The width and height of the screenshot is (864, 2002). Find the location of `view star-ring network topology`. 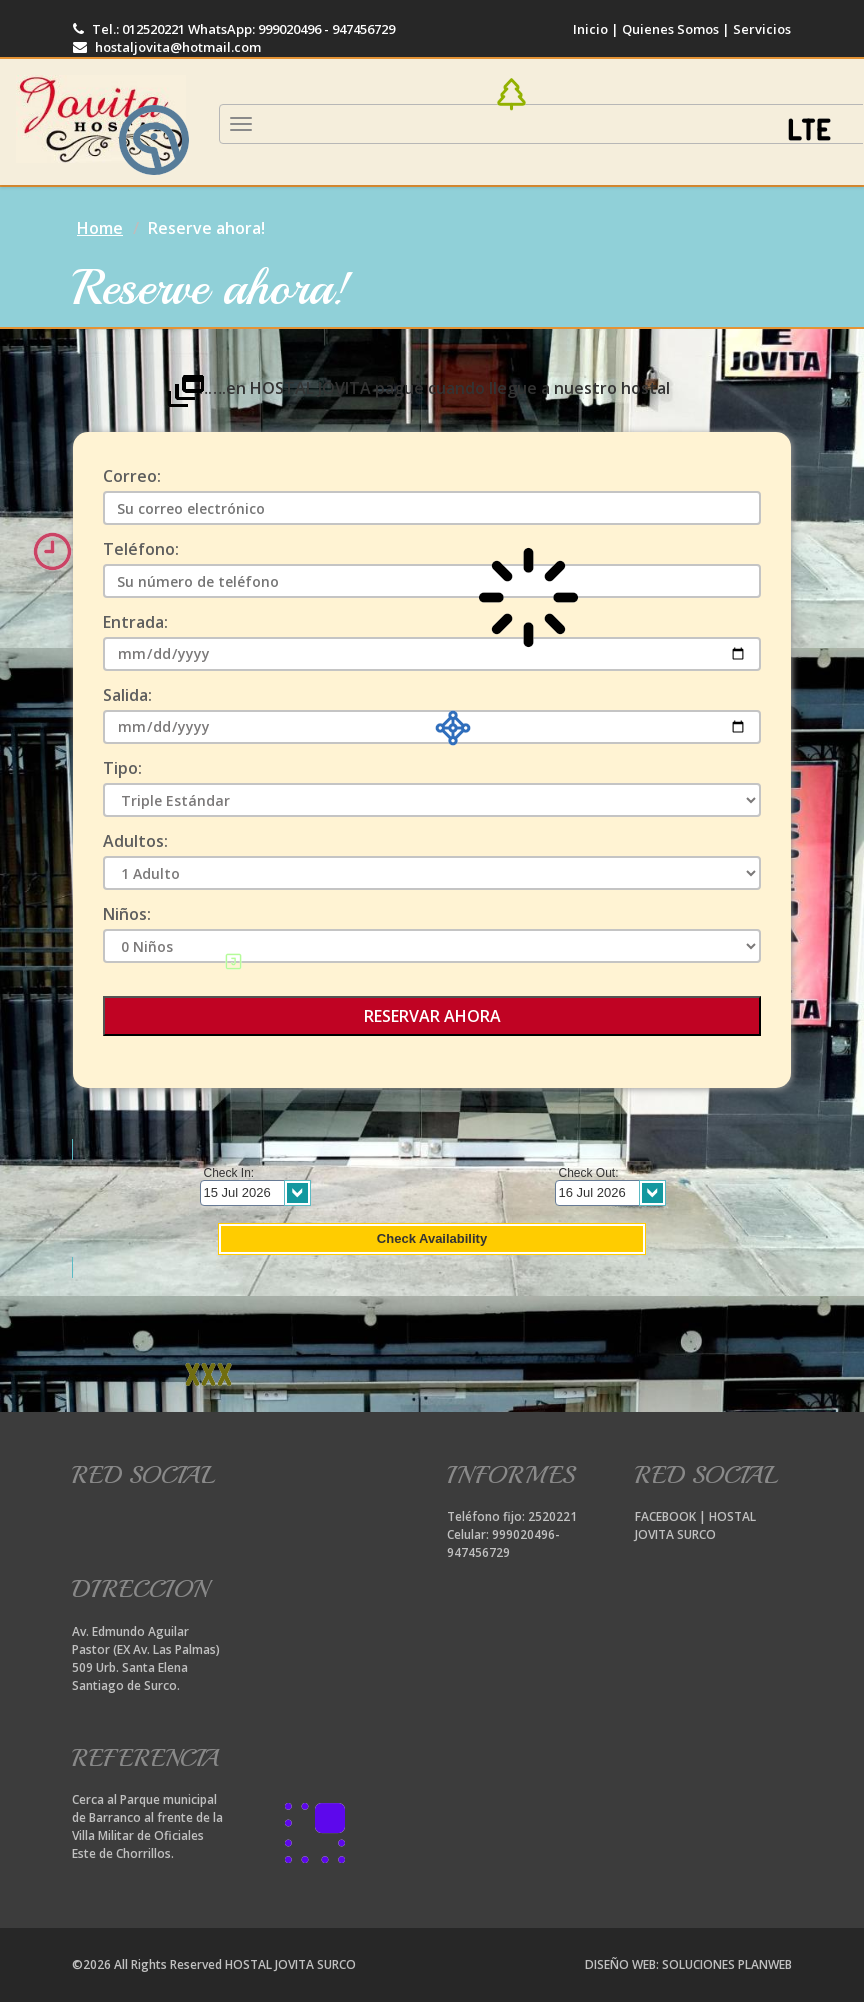

view star-ring network topology is located at coordinates (453, 728).